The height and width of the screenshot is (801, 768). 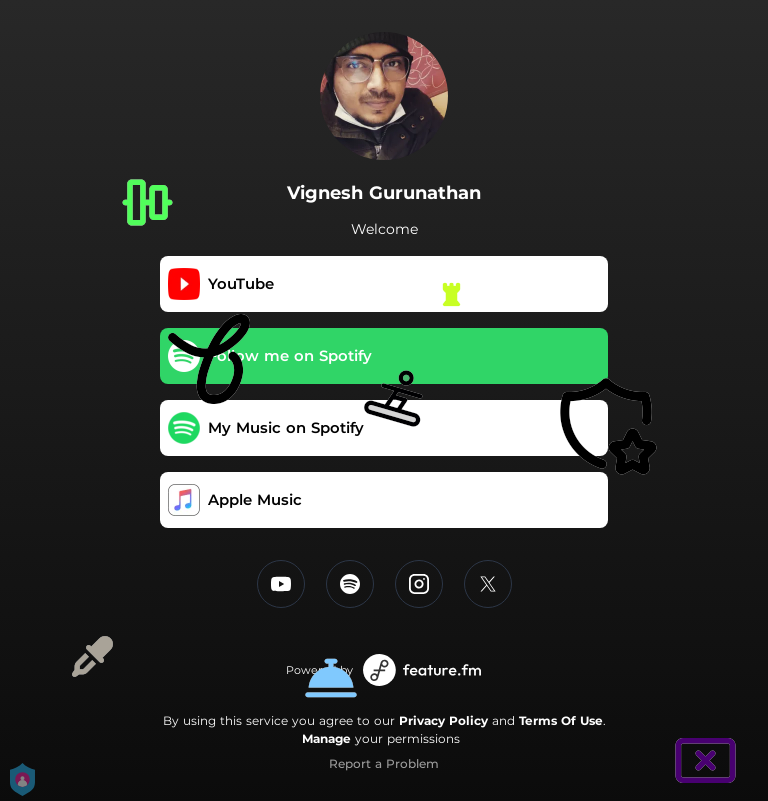 I want to click on close or dismiss a window, so click(x=705, y=760).